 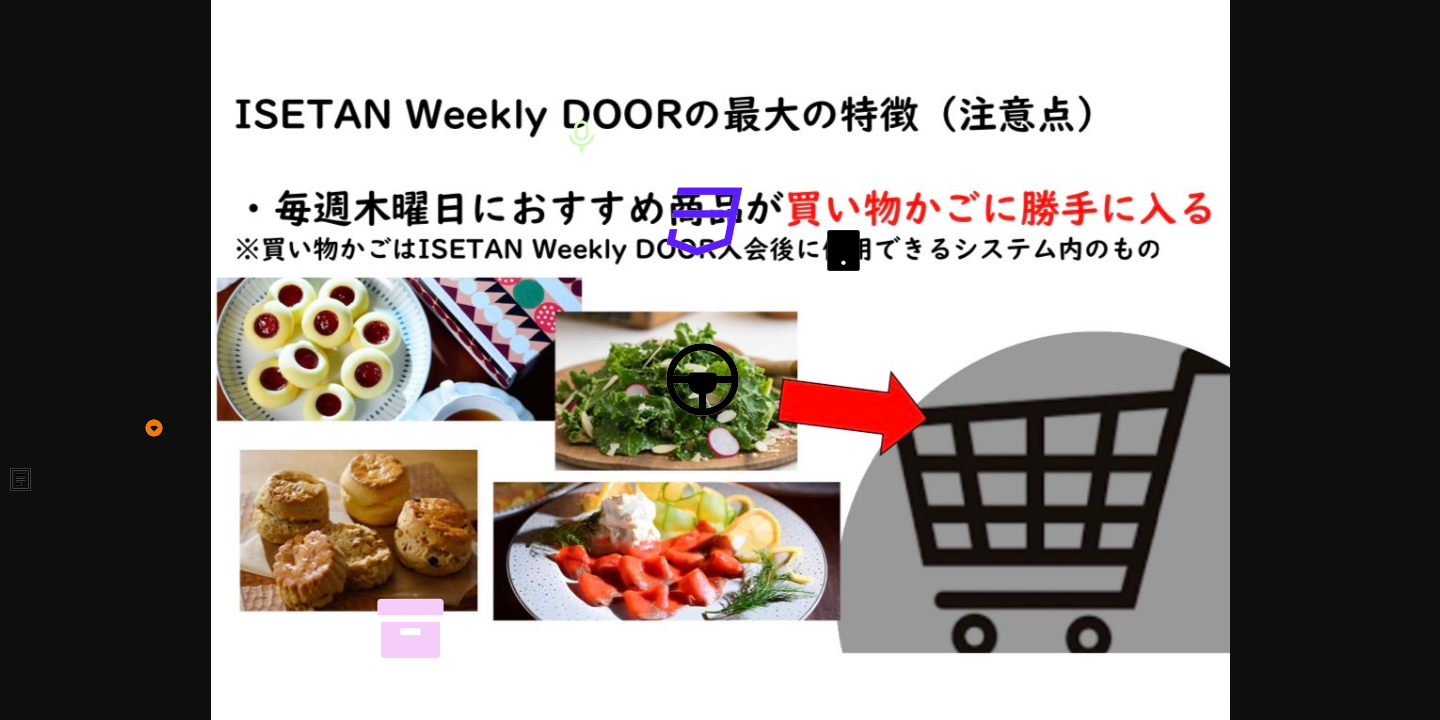 What do you see at coordinates (704, 221) in the screenshot?
I see `indicates CSS3 styling or stylesheet` at bounding box center [704, 221].